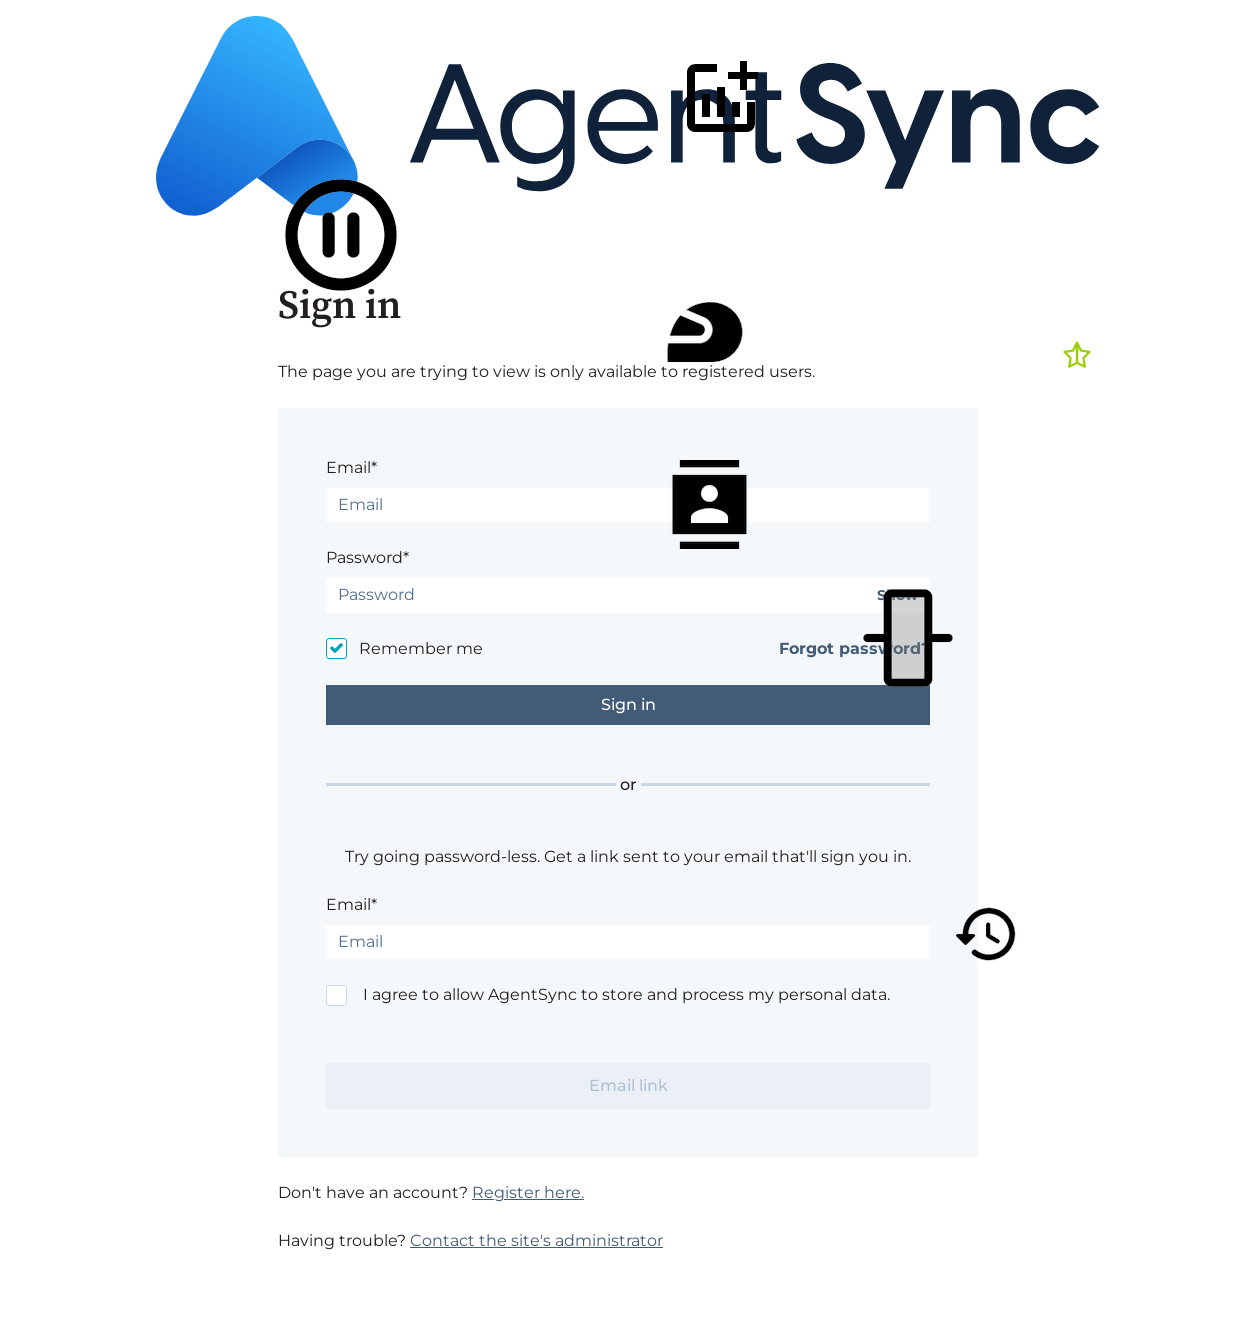 The width and height of the screenshot is (1256, 1321). Describe the element at coordinates (1077, 356) in the screenshot. I see `indicates a partial or half-star rating` at that location.